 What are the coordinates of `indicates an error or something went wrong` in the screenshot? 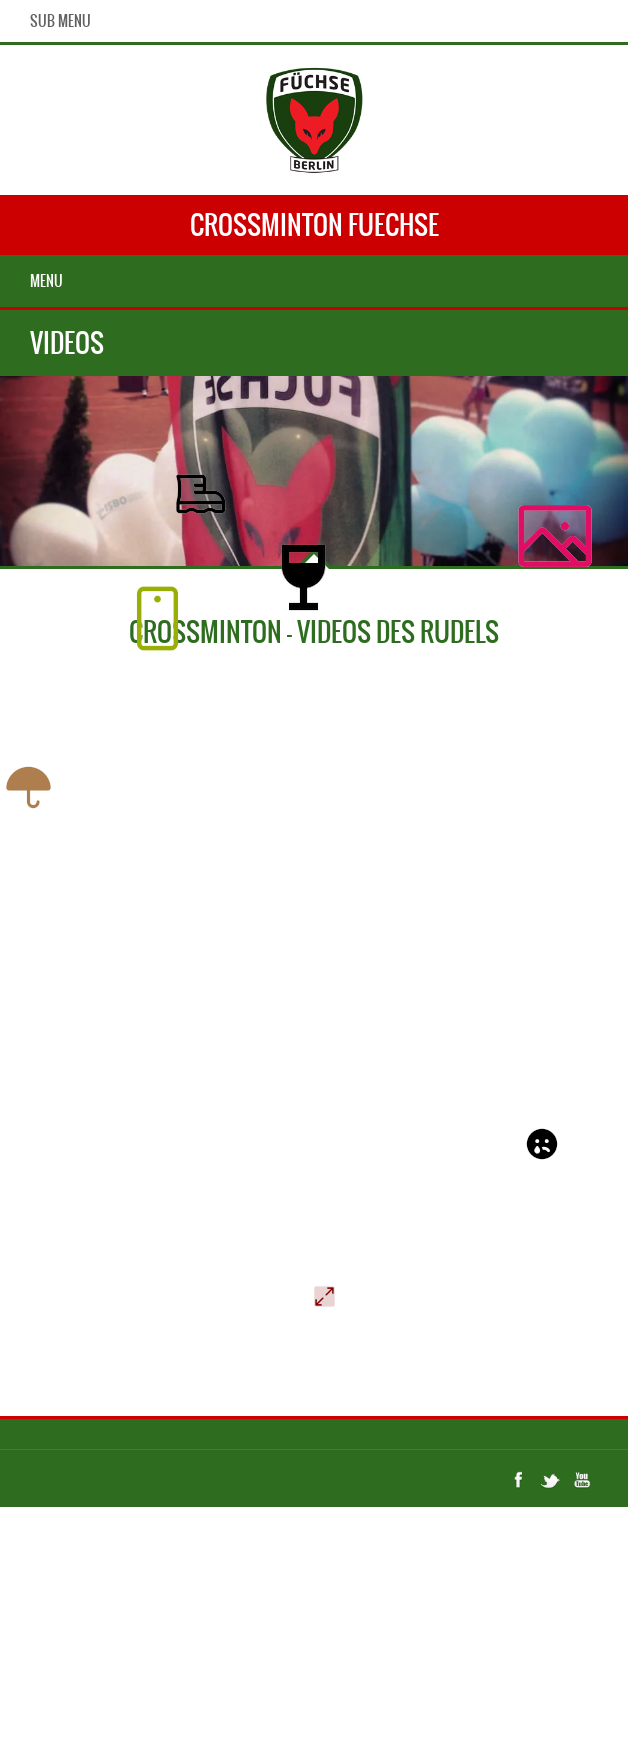 It's located at (542, 1144).